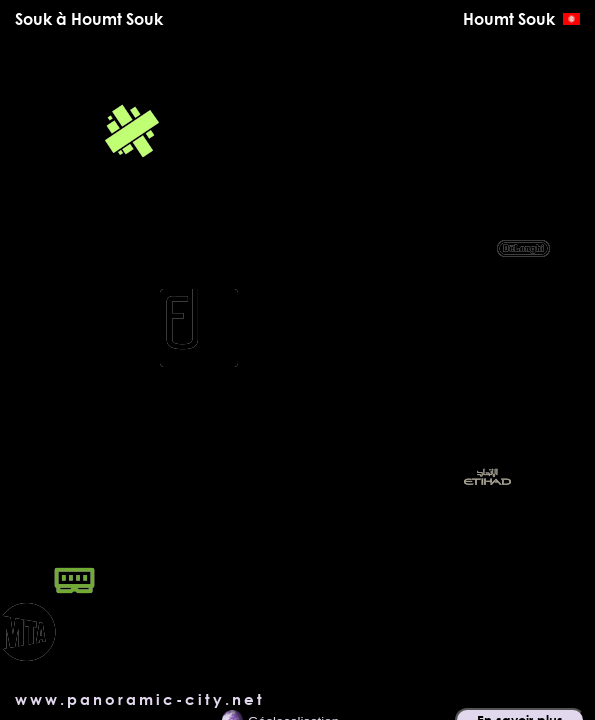  I want to click on De'Longhi brand logo, so click(523, 248).